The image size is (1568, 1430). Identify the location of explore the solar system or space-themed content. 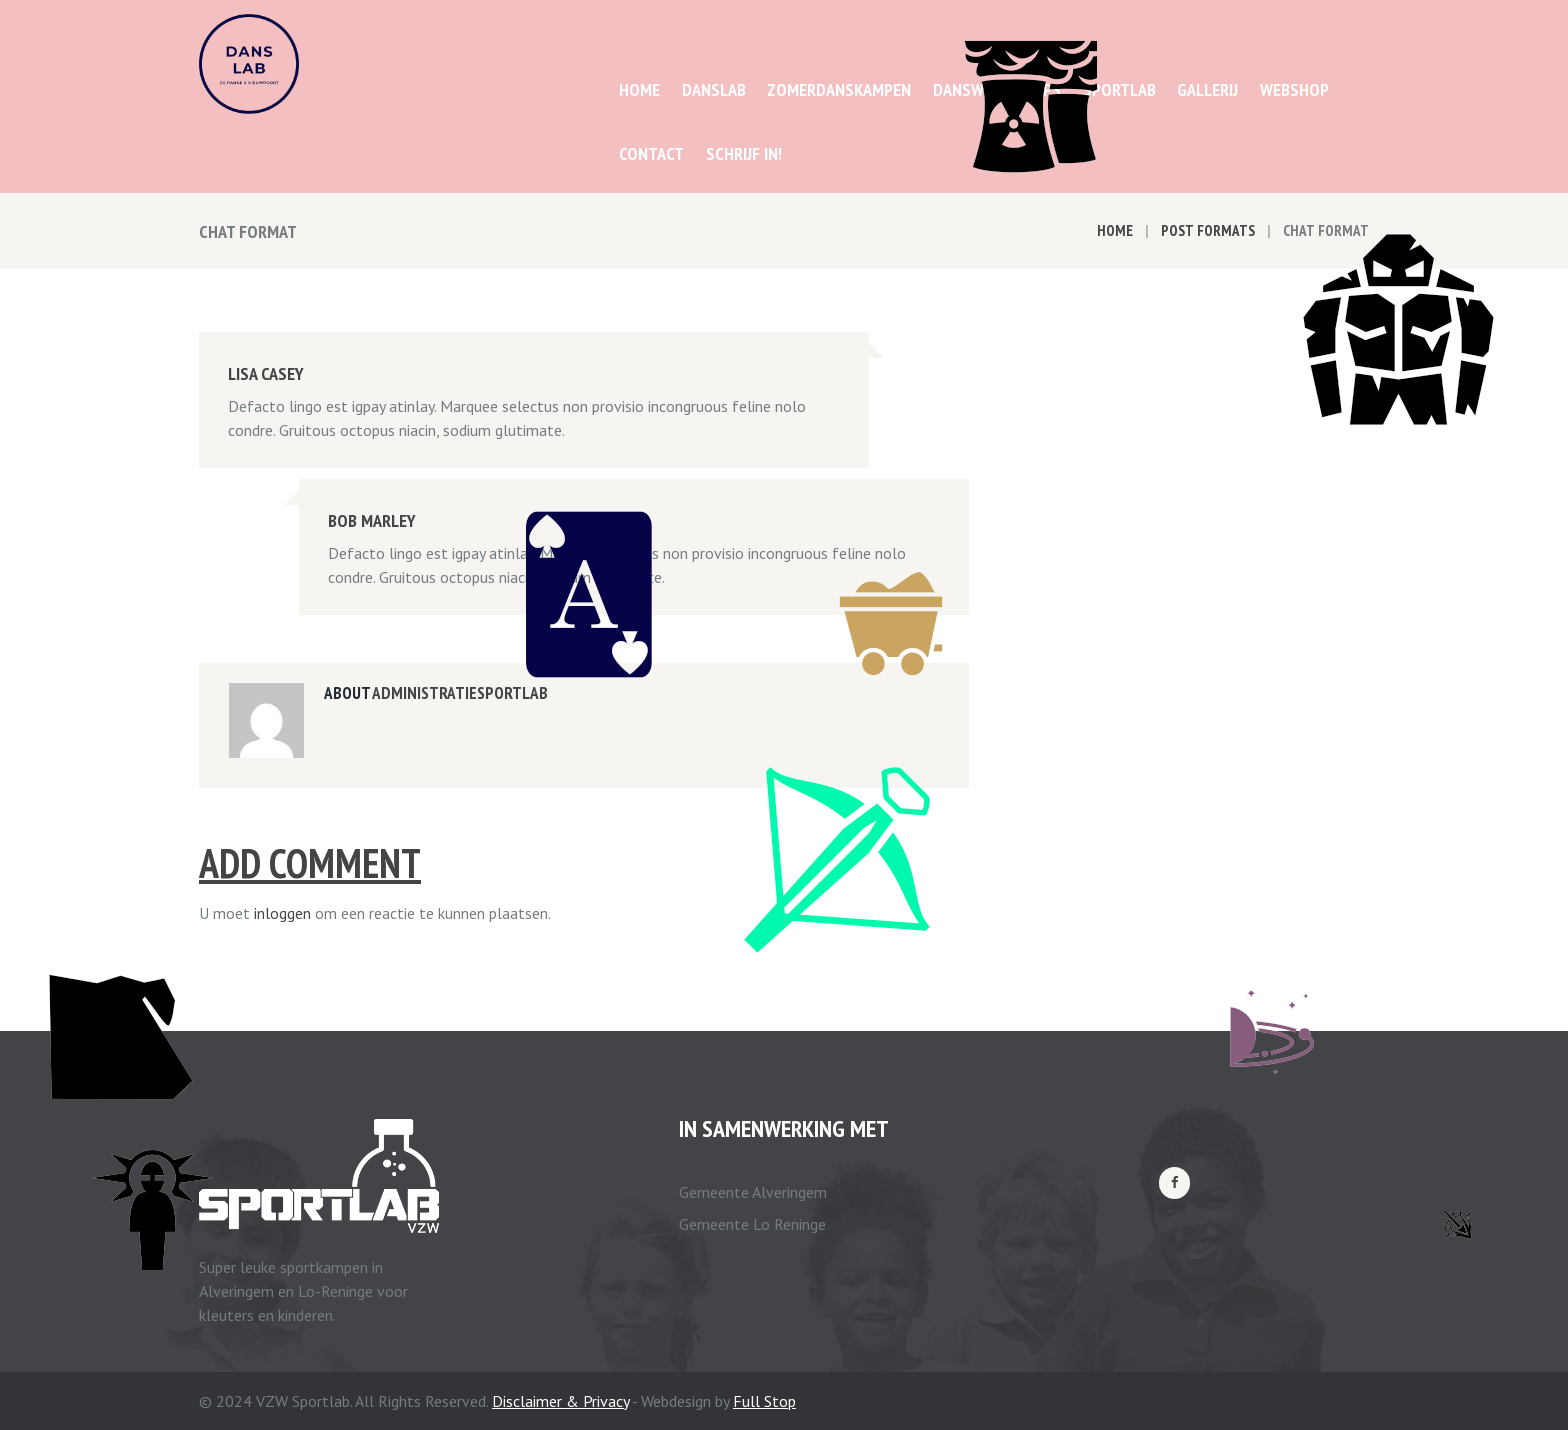
(1275, 1035).